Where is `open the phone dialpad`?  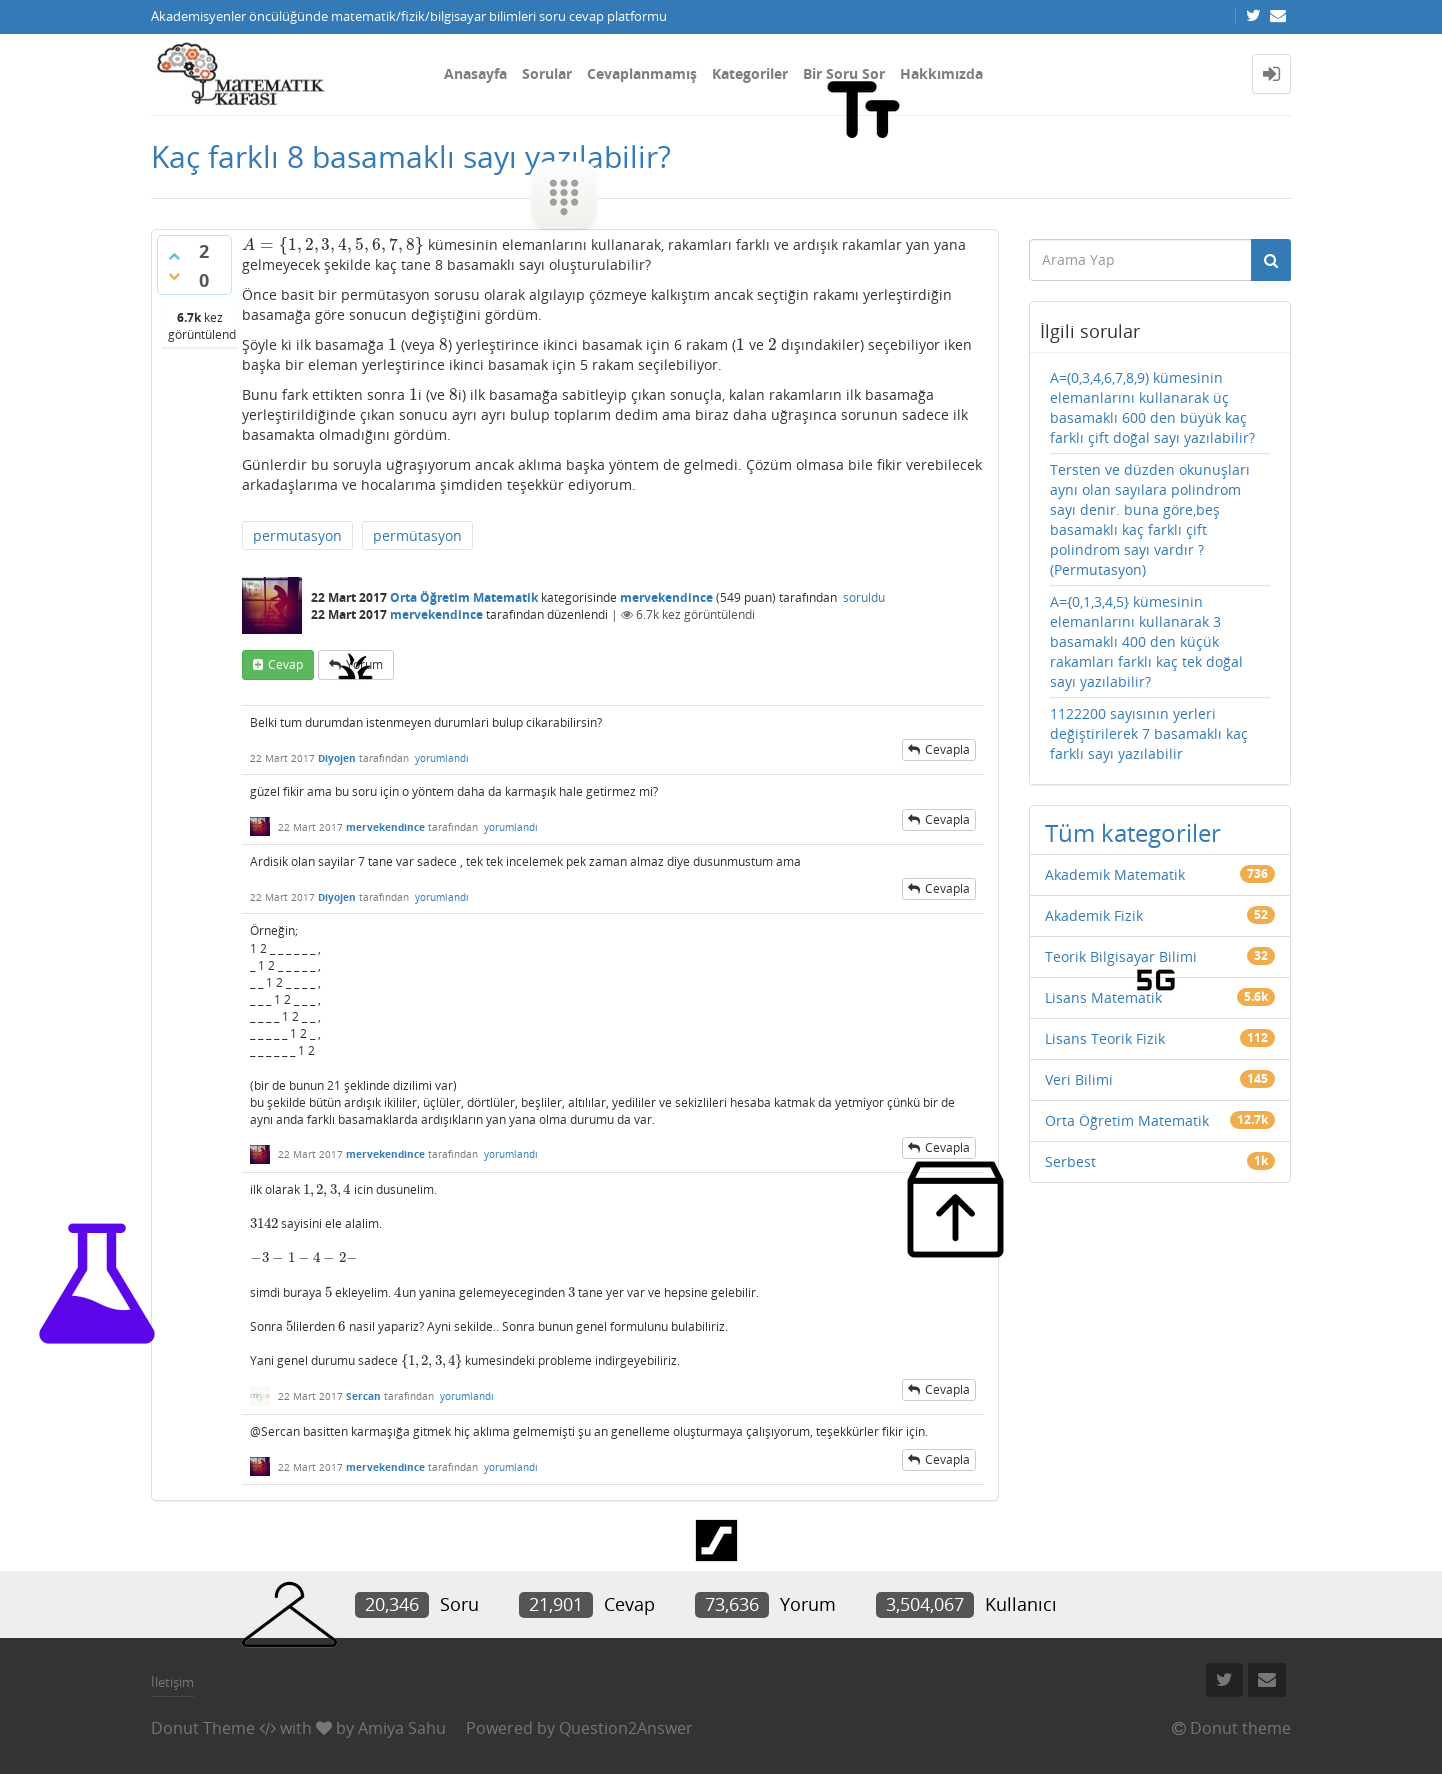
open the phone dialpad is located at coordinates (564, 195).